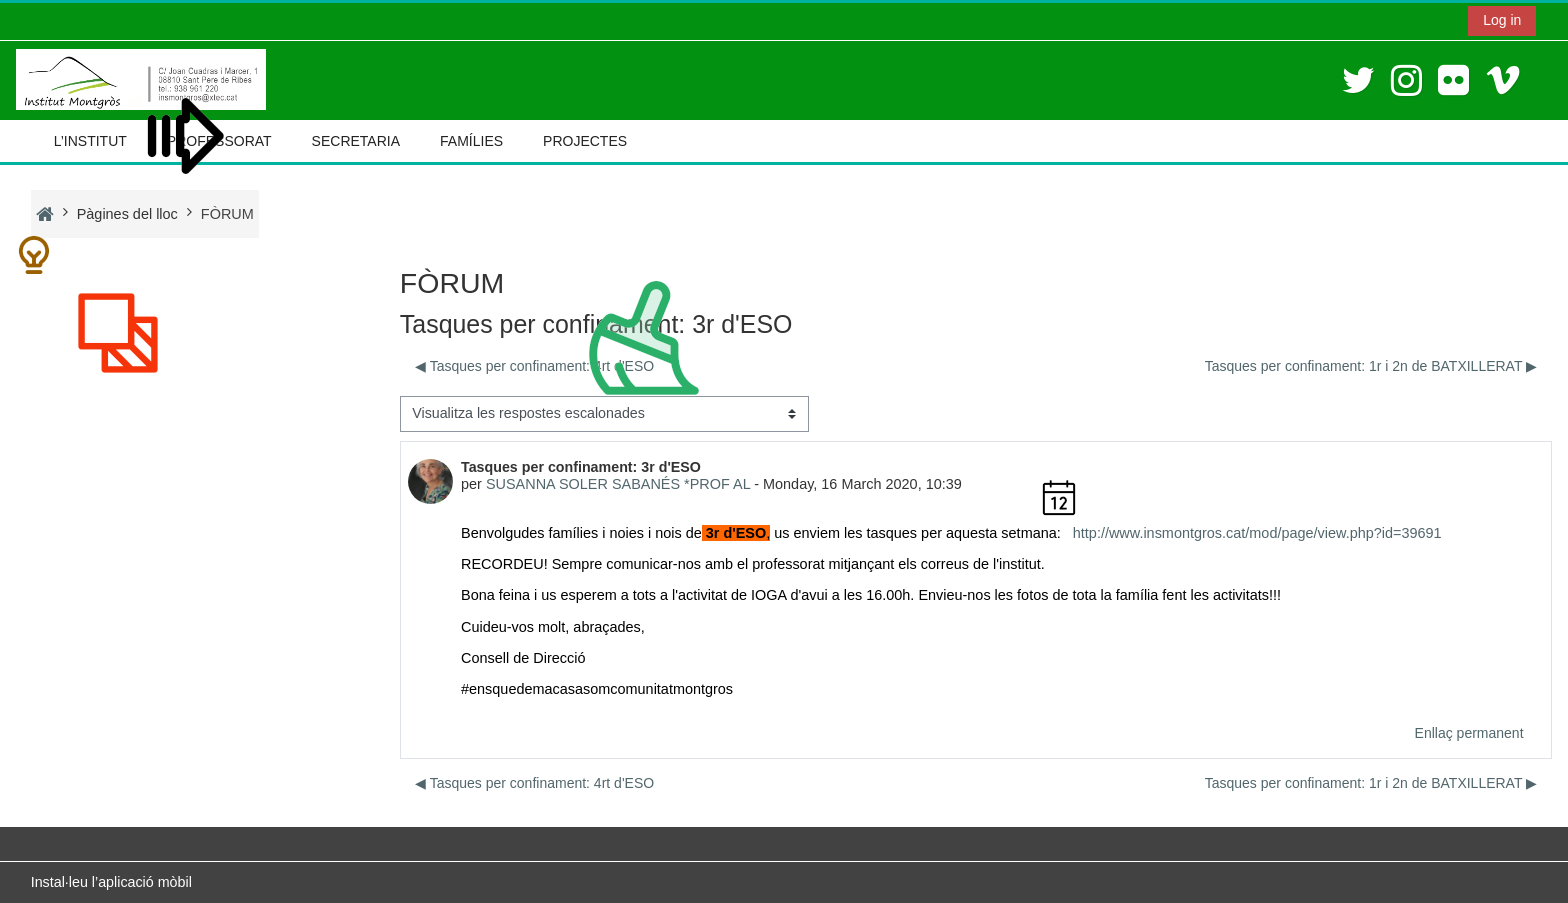 Image resolution: width=1568 pixels, height=903 pixels. Describe the element at coordinates (183, 136) in the screenshot. I see `skip forward or jump to the end` at that location.